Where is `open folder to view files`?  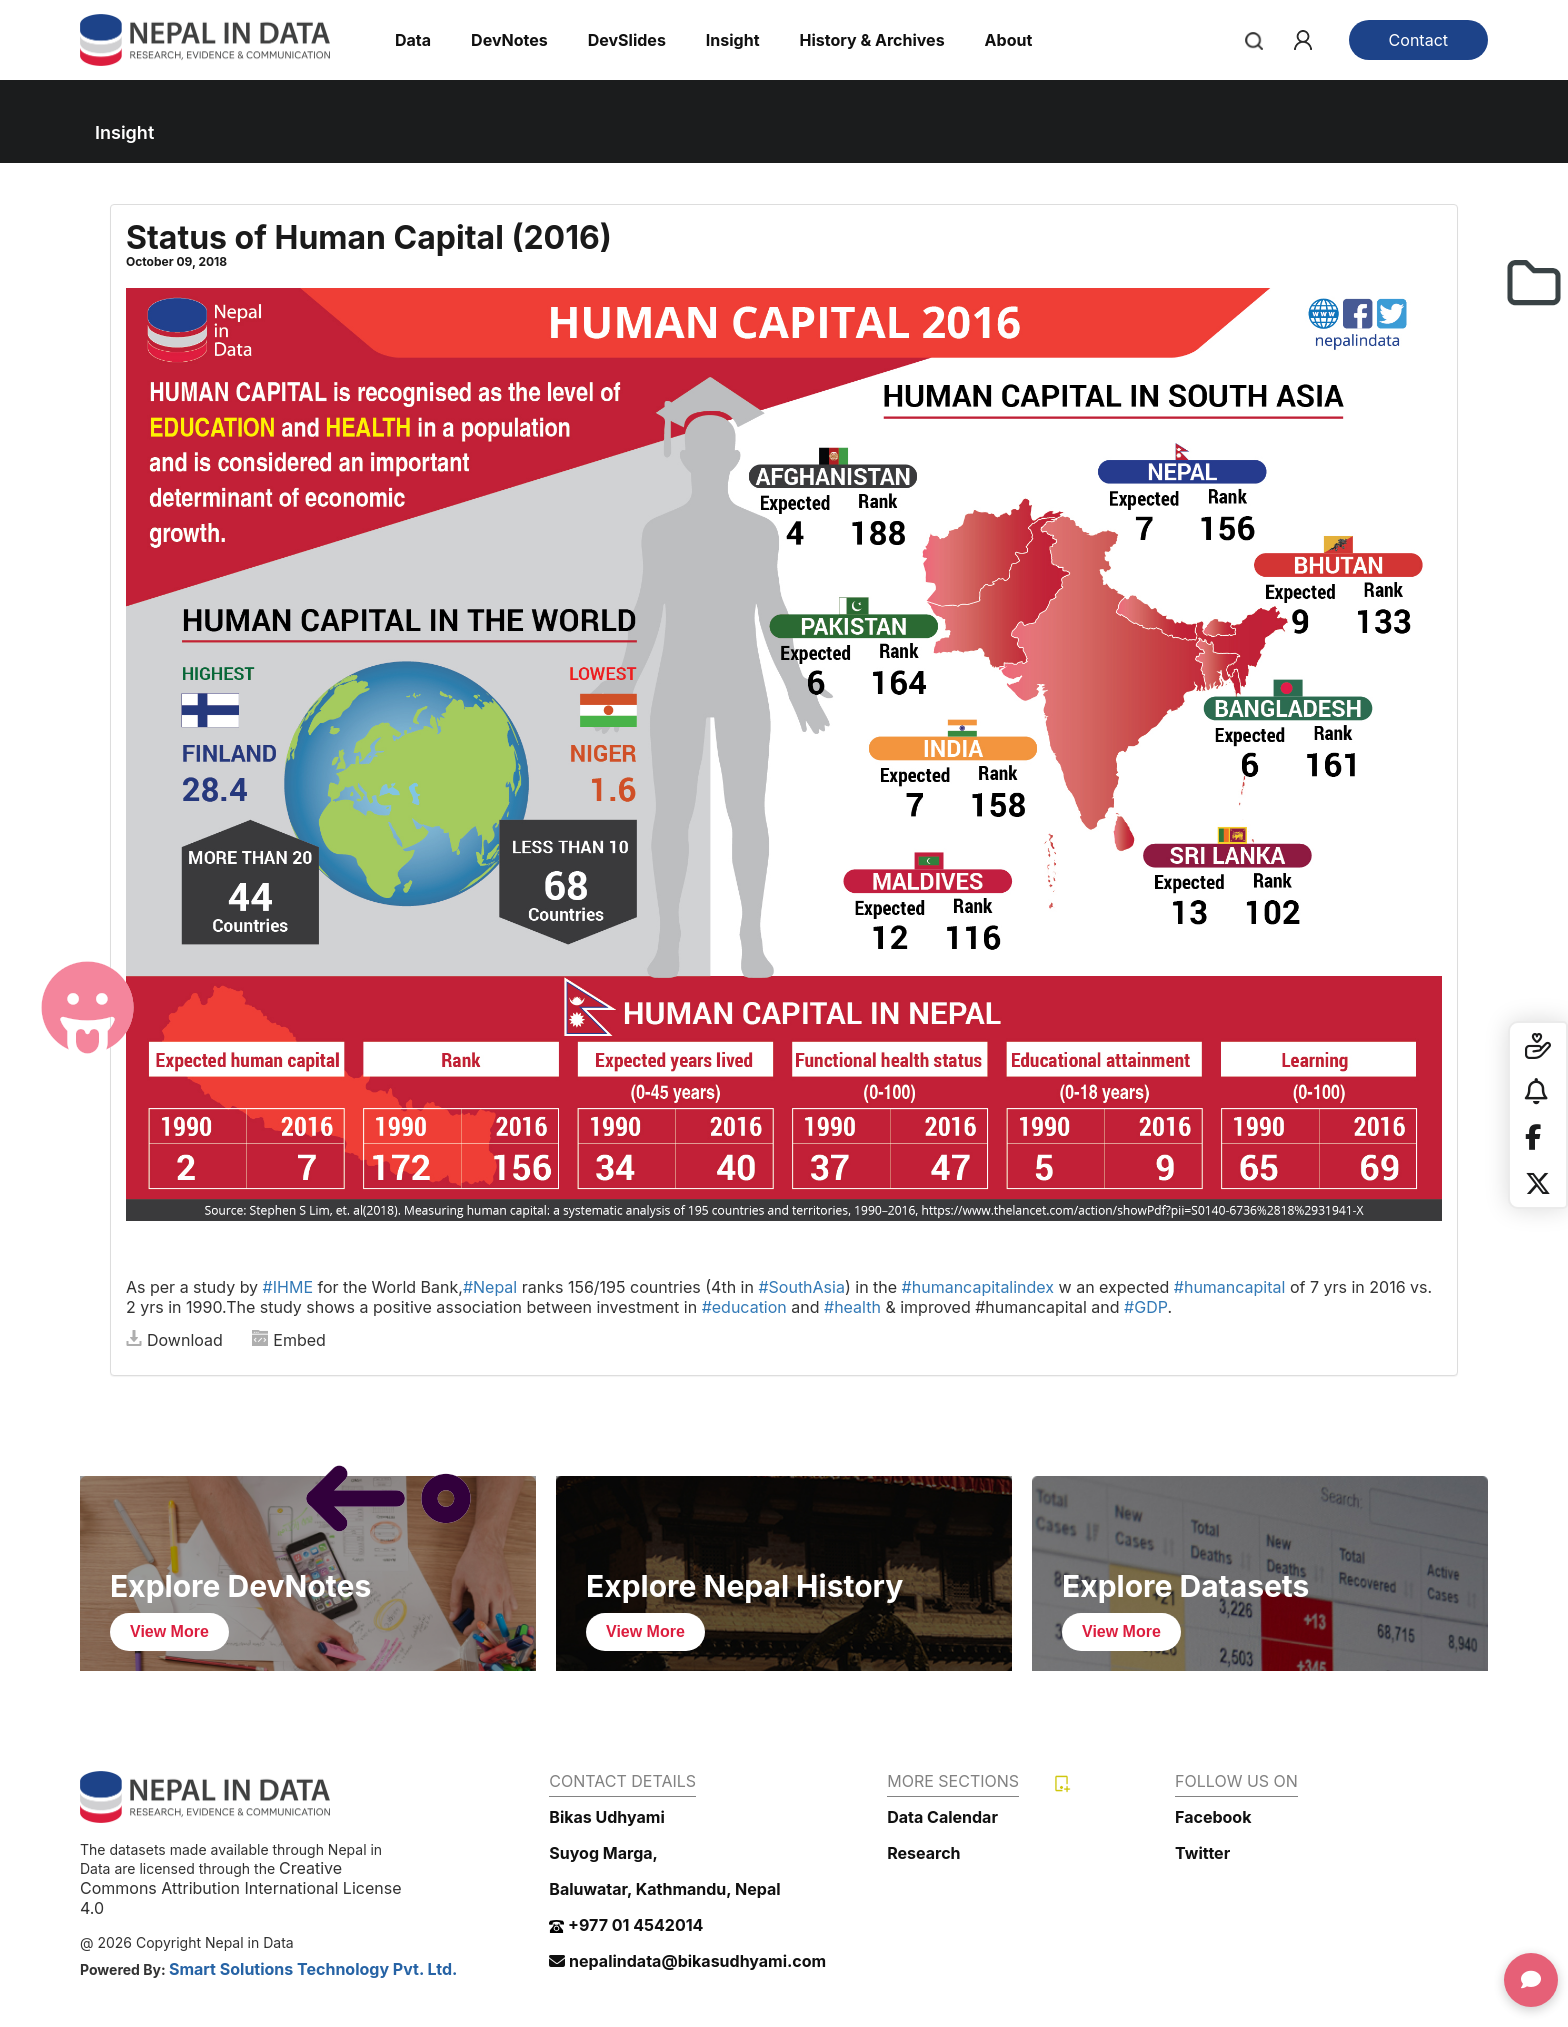 open folder to view files is located at coordinates (1534, 284).